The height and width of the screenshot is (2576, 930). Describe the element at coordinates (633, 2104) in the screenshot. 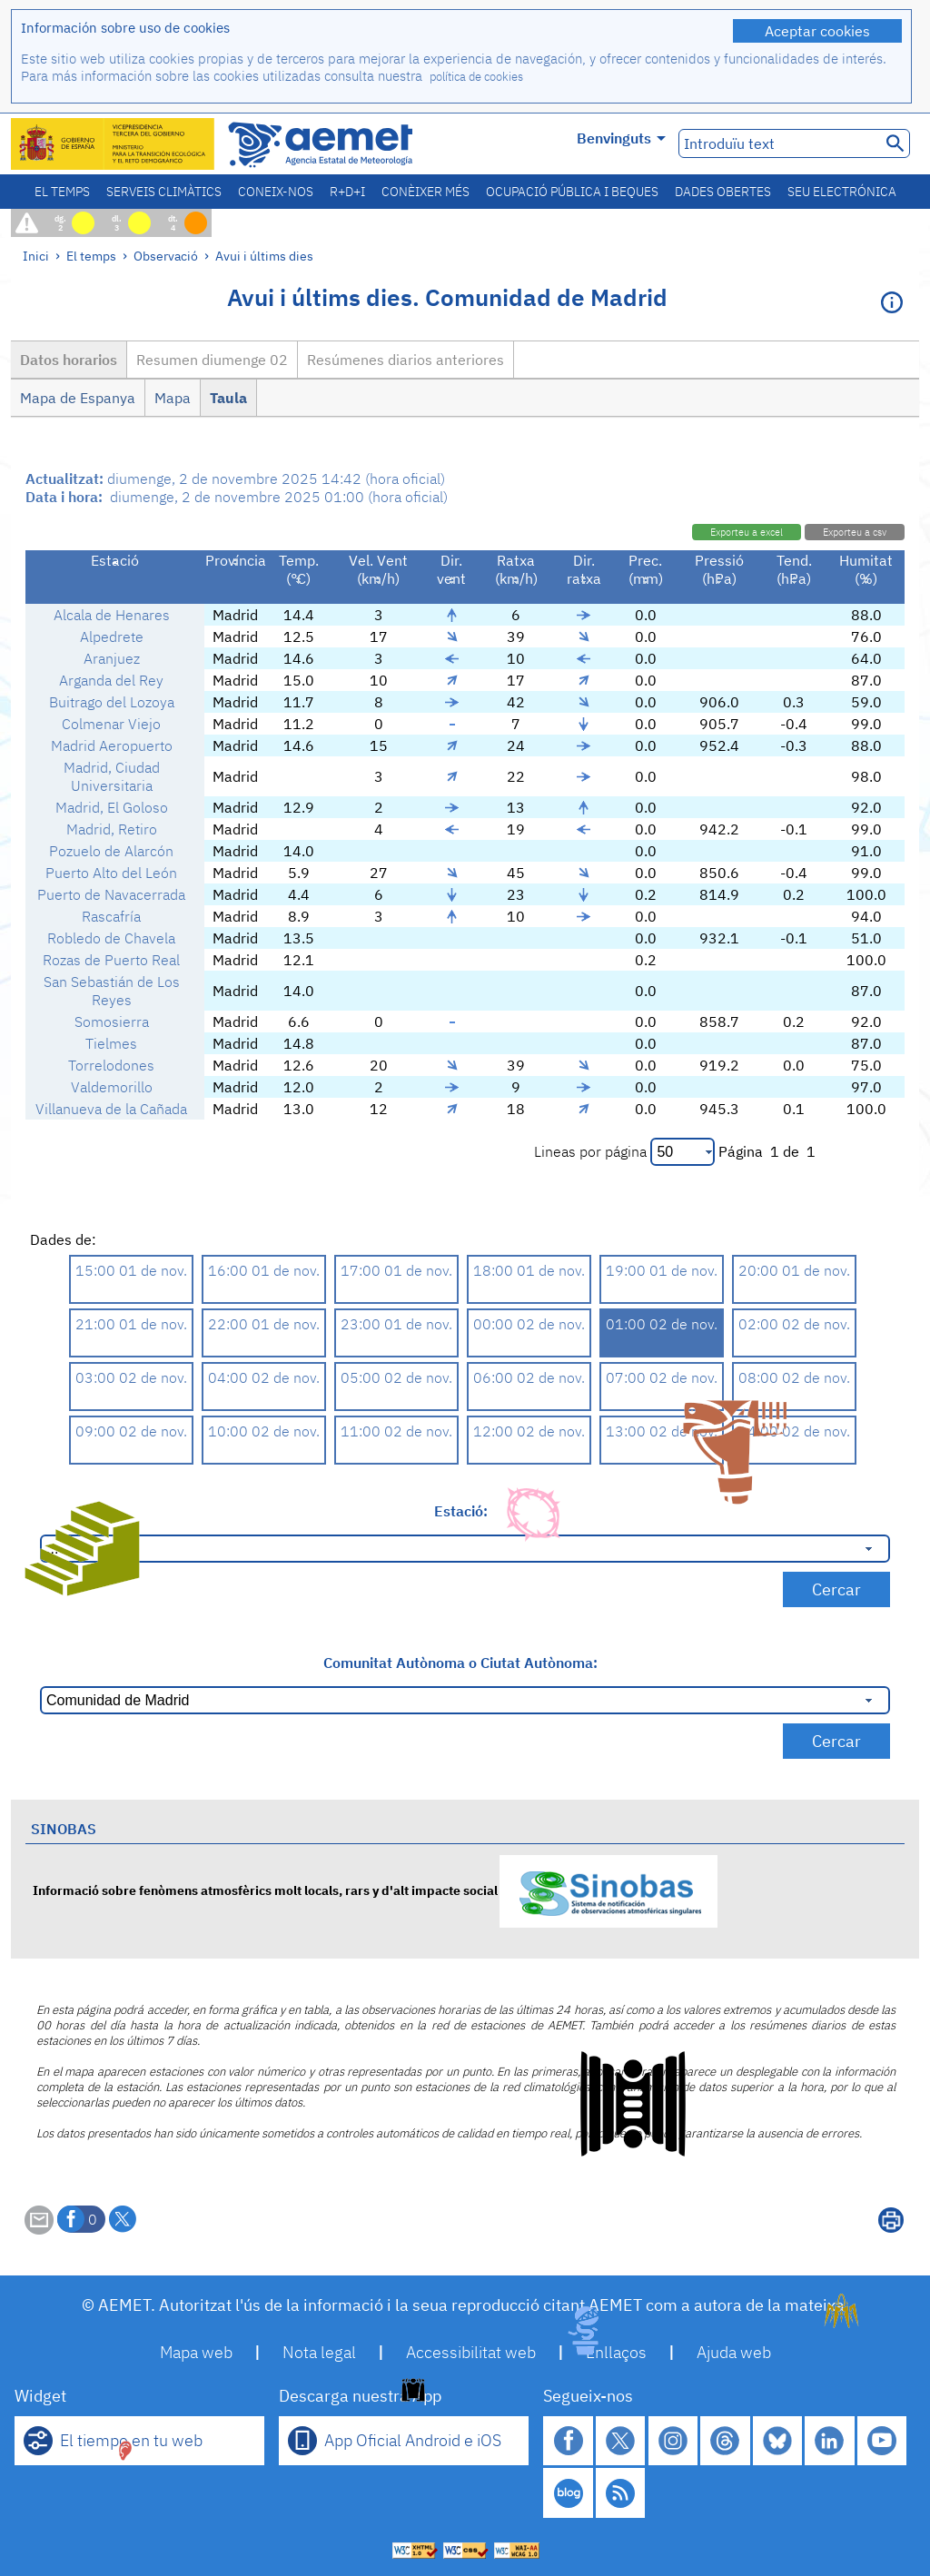

I see `accordion or bellows instrument in a music game` at that location.